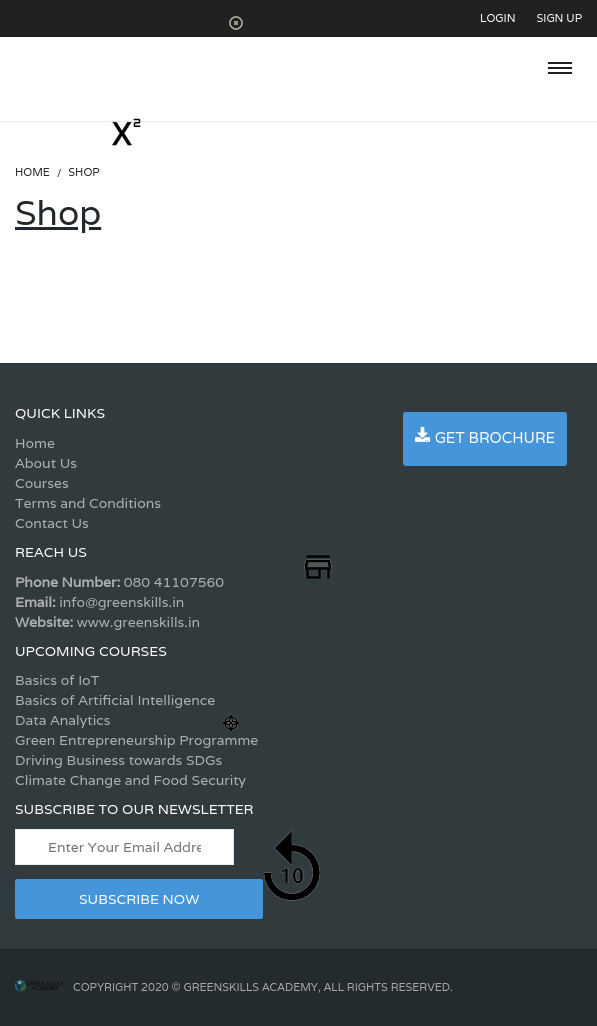  Describe the element at coordinates (231, 723) in the screenshot. I see `view compass or navigation orientation` at that location.